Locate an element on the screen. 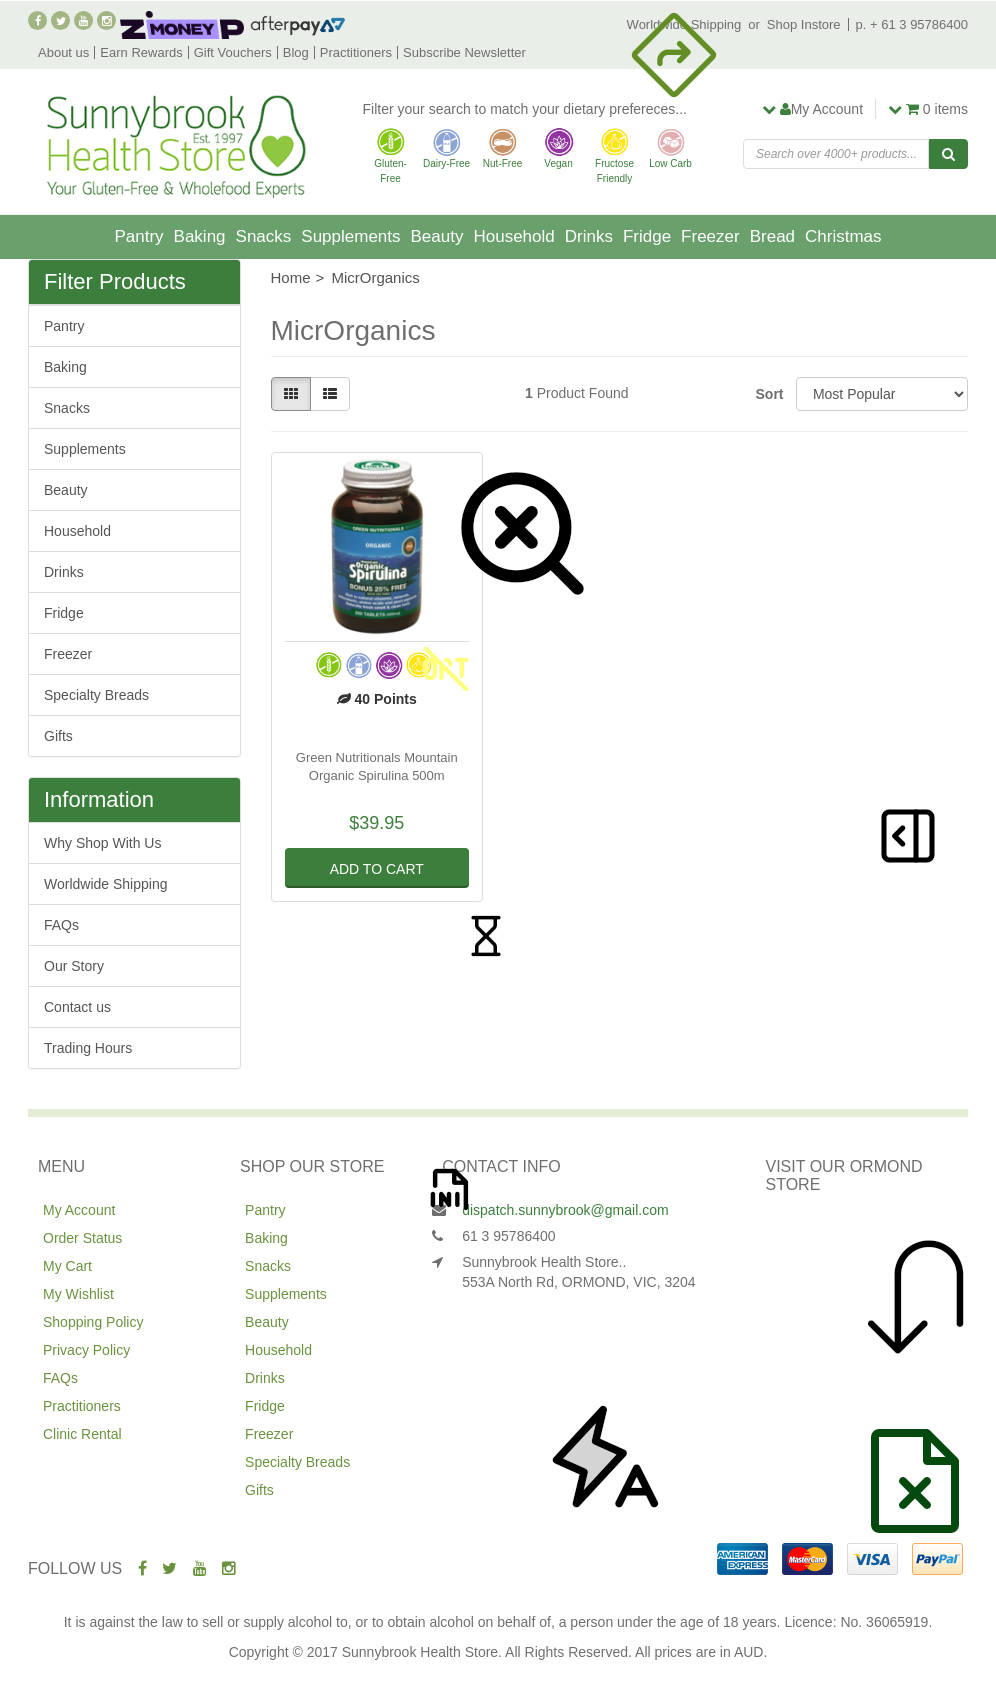 This screenshot has width=996, height=1692. indicates a turn or direction change ahead is located at coordinates (674, 55).